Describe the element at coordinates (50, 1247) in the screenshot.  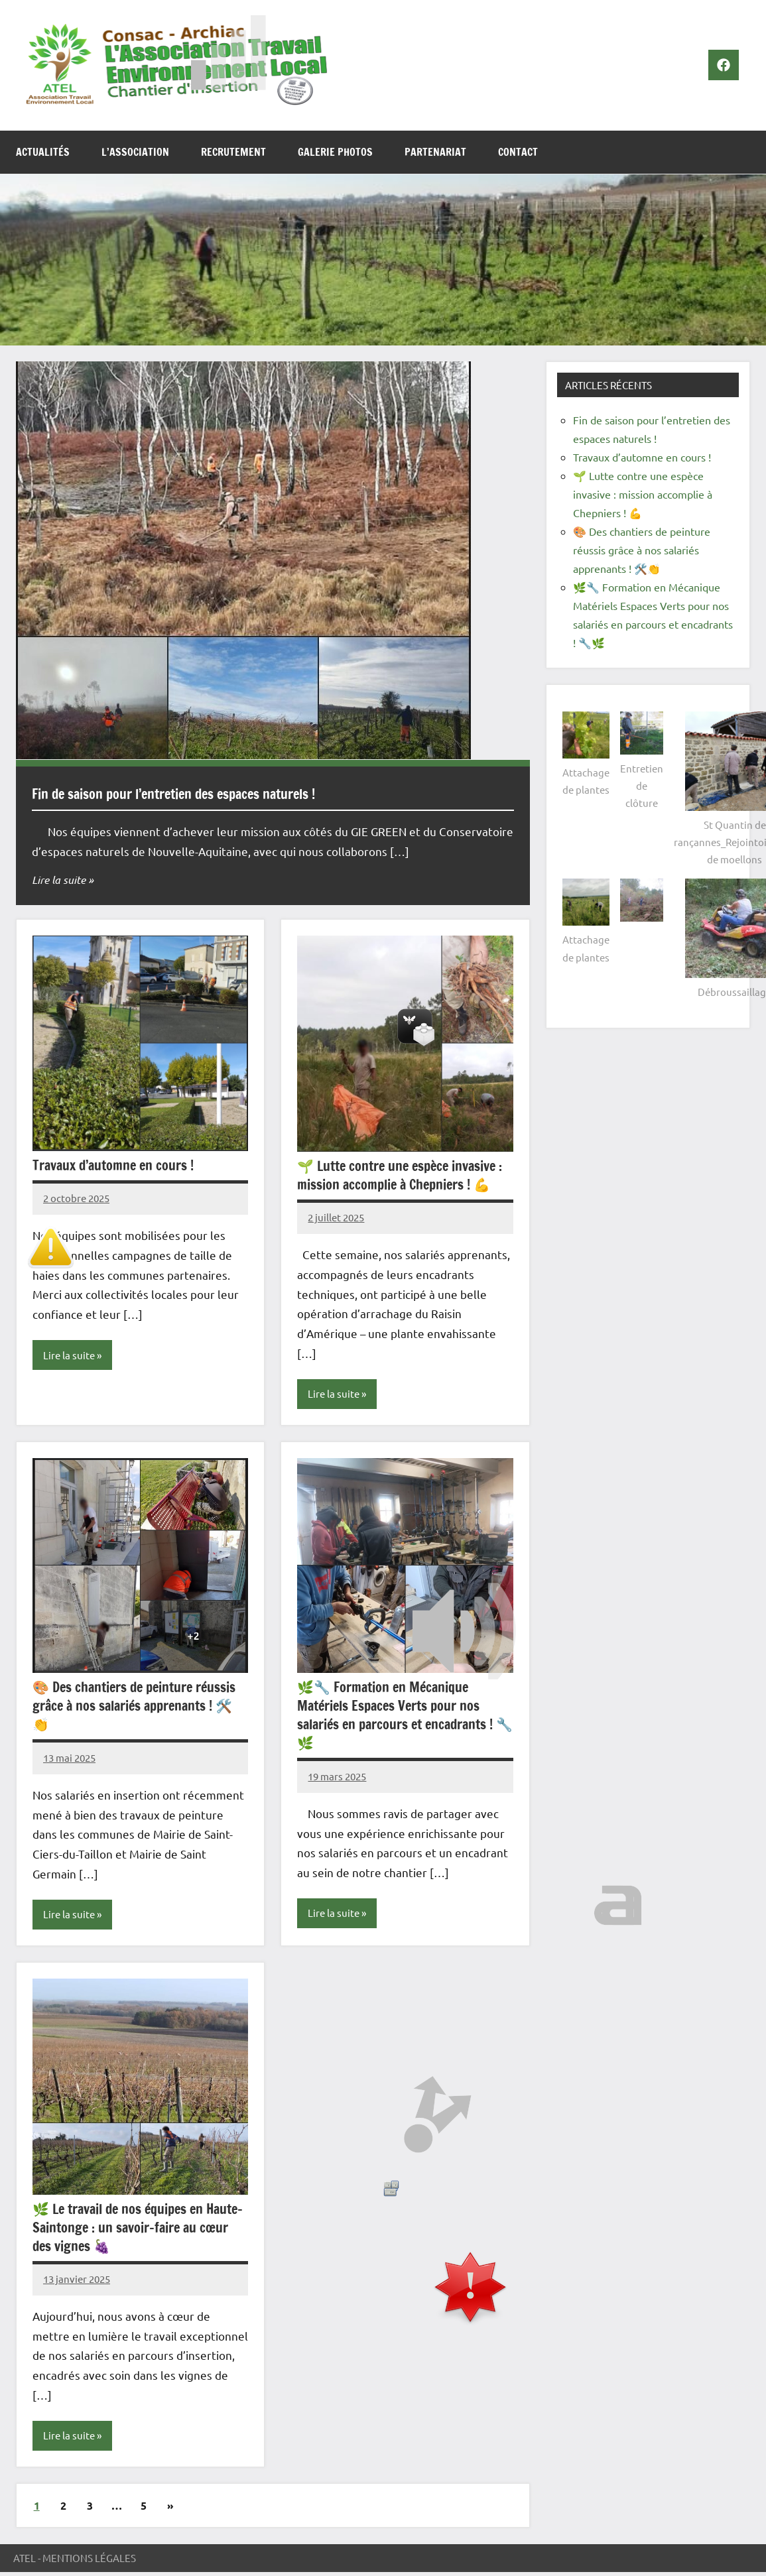
I see `open diagnostics reporter to view system issues` at that location.